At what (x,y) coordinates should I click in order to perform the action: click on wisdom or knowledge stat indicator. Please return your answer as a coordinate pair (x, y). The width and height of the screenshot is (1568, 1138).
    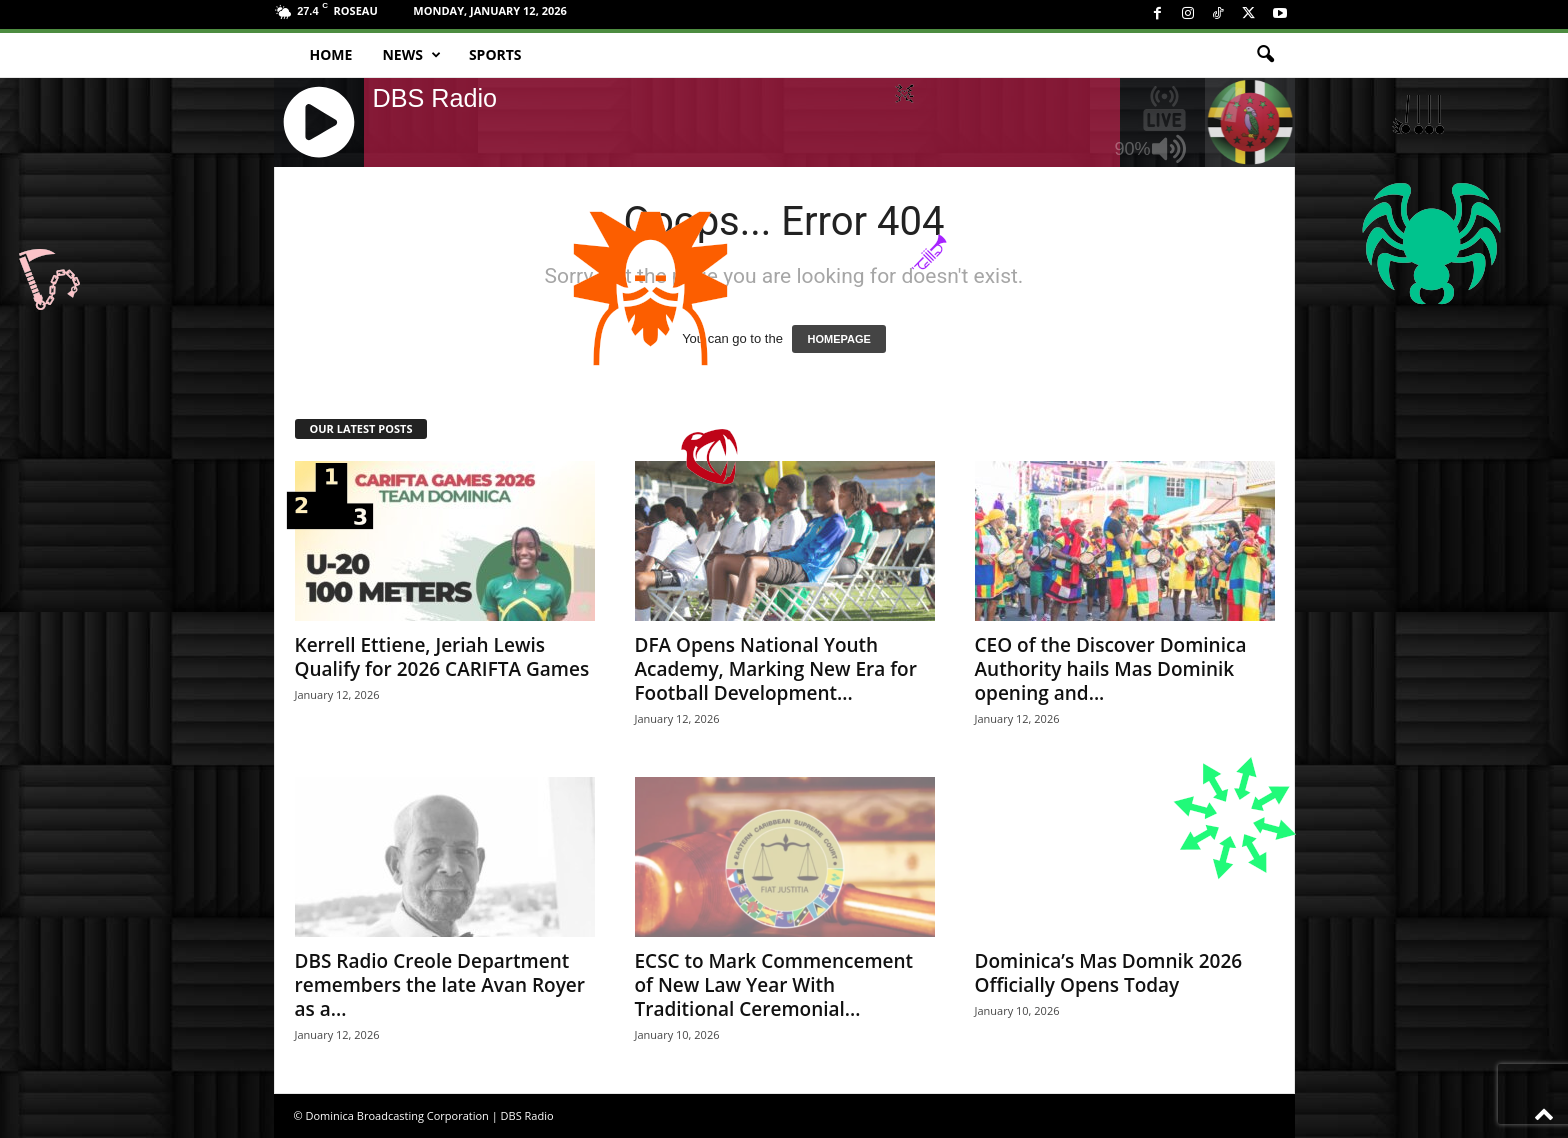
    Looking at the image, I should click on (650, 288).